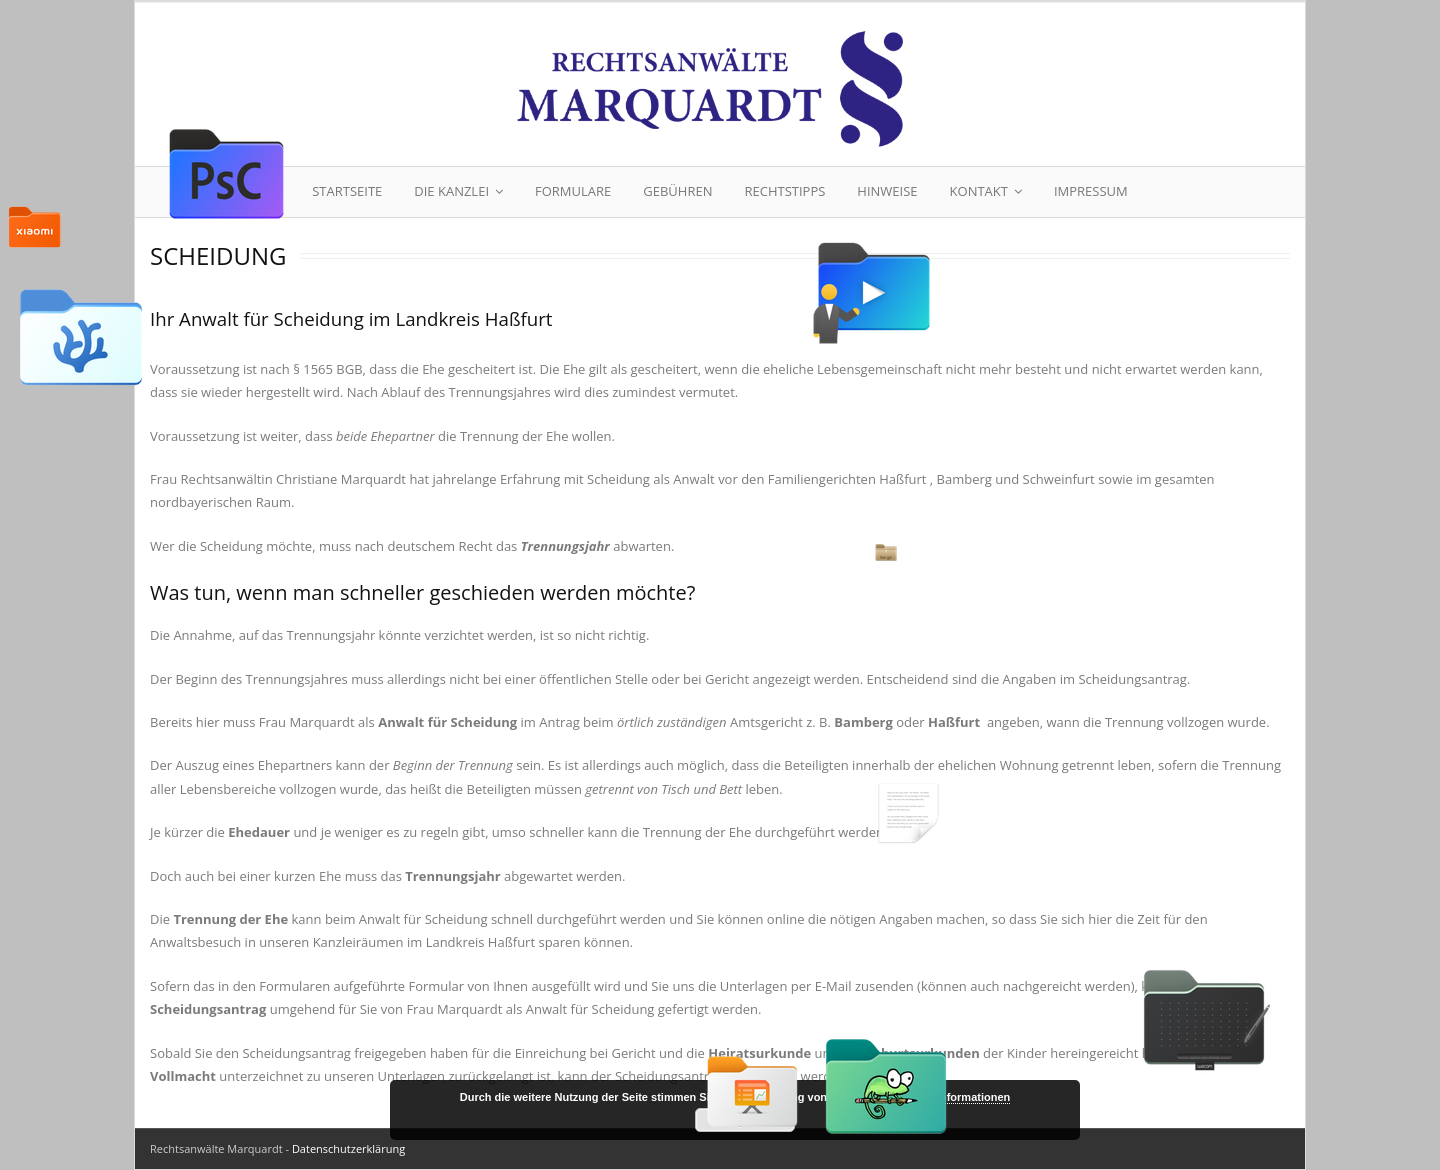 This screenshot has width=1440, height=1170. Describe the element at coordinates (873, 289) in the screenshot. I see `open video tutorials folder` at that location.